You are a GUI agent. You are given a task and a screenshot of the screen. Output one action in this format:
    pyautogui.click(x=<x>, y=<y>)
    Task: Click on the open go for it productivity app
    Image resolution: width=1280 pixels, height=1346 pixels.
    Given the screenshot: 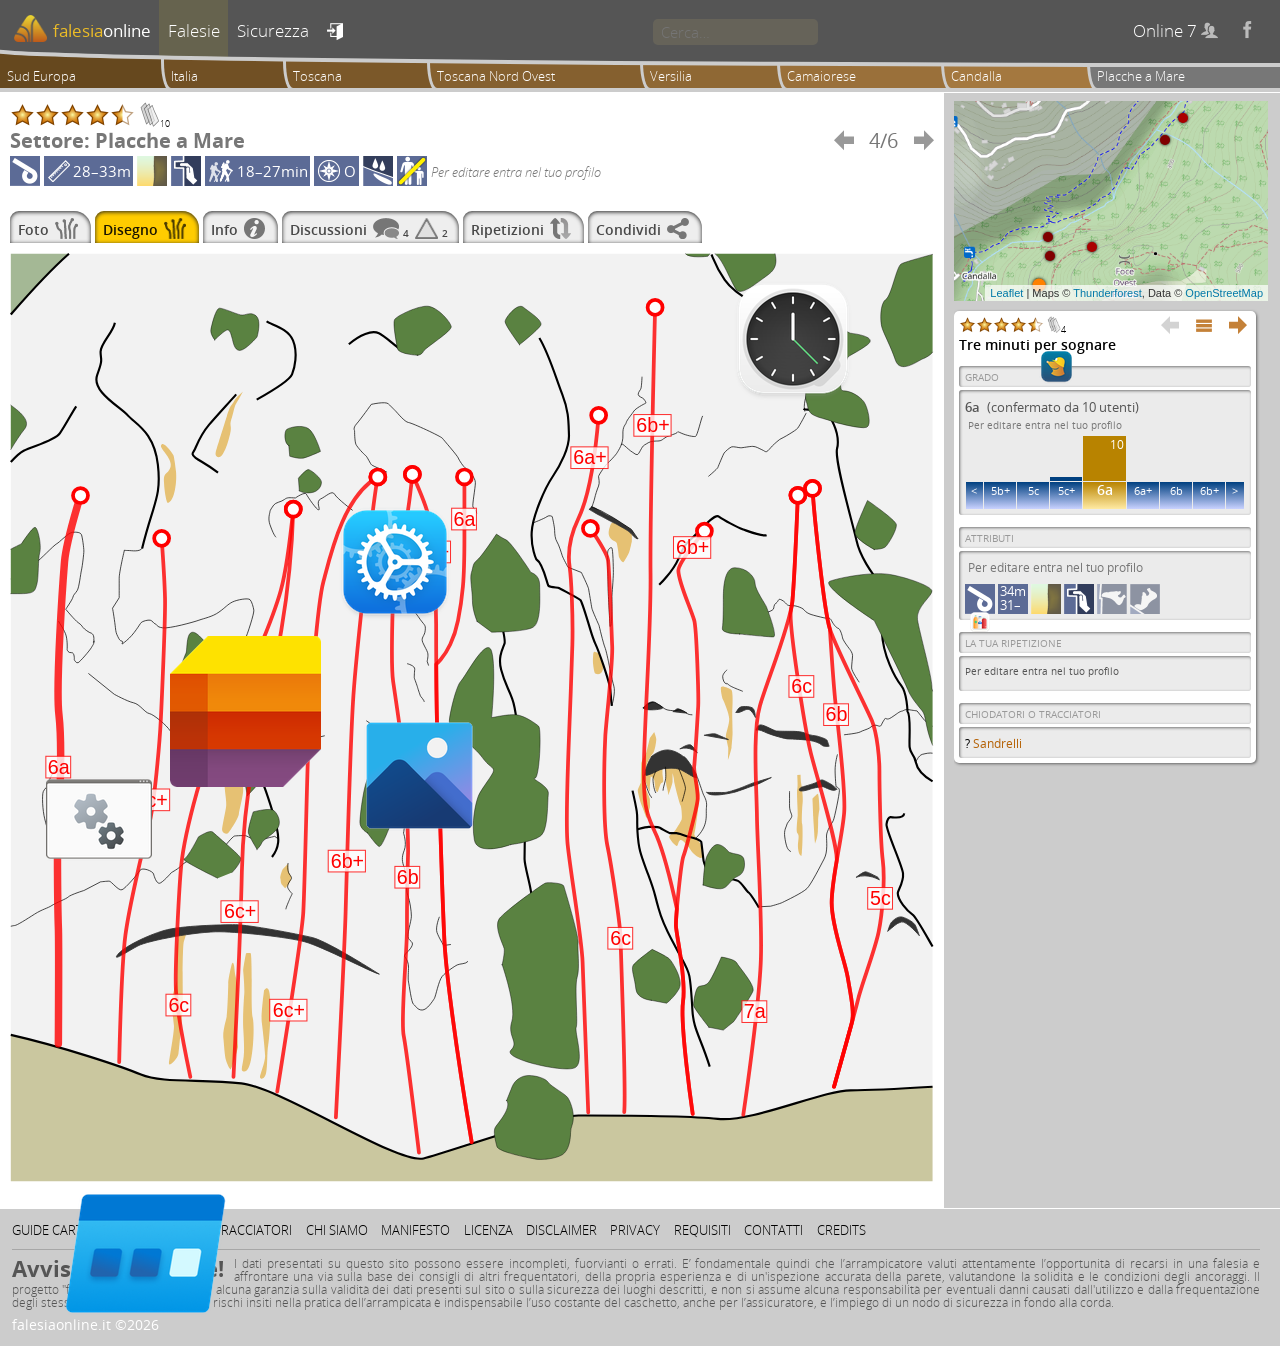 What is the action you would take?
    pyautogui.click(x=793, y=339)
    